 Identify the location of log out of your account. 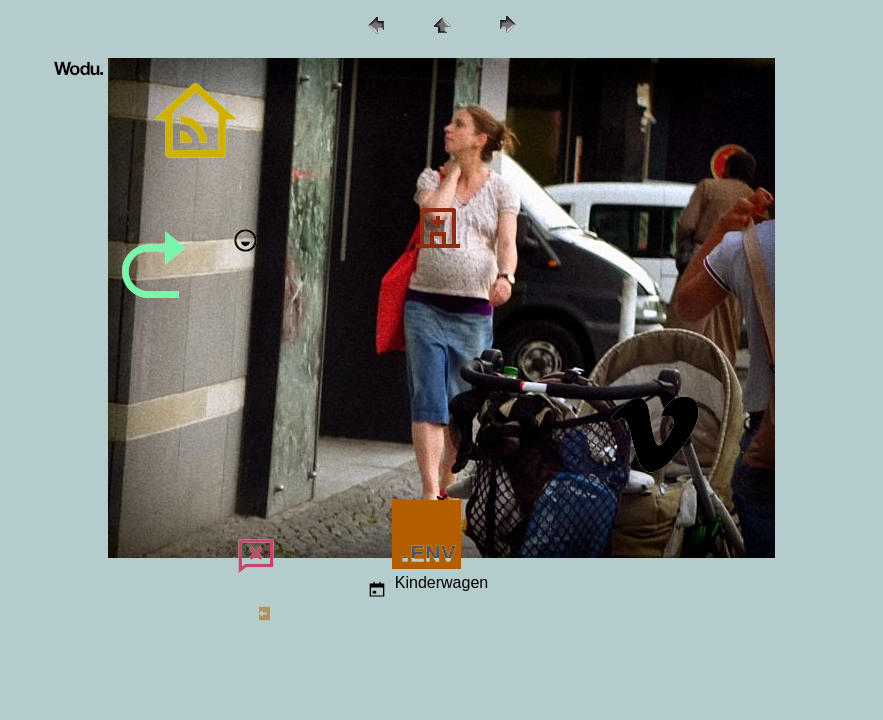
(264, 613).